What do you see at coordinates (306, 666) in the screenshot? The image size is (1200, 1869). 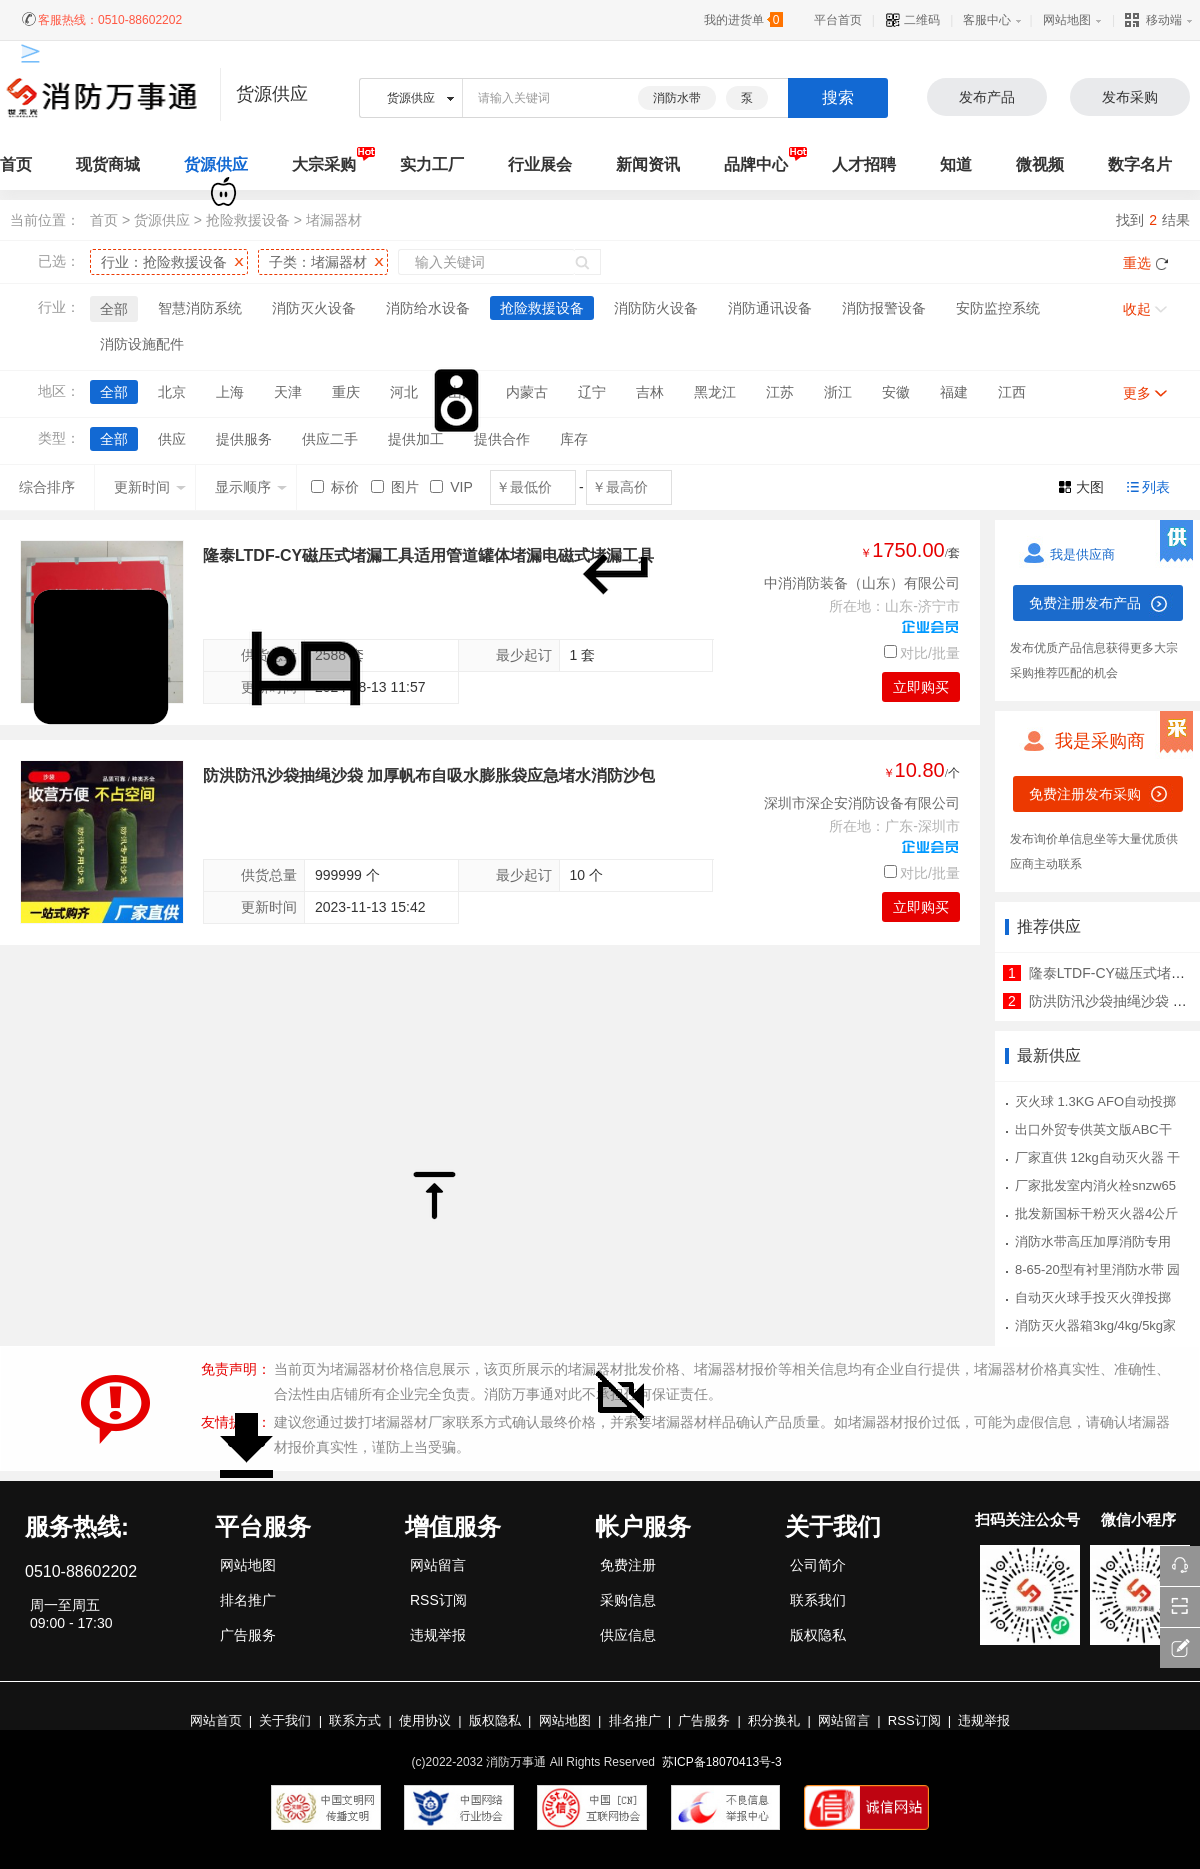 I see `find nearby hotels or accommodations` at bounding box center [306, 666].